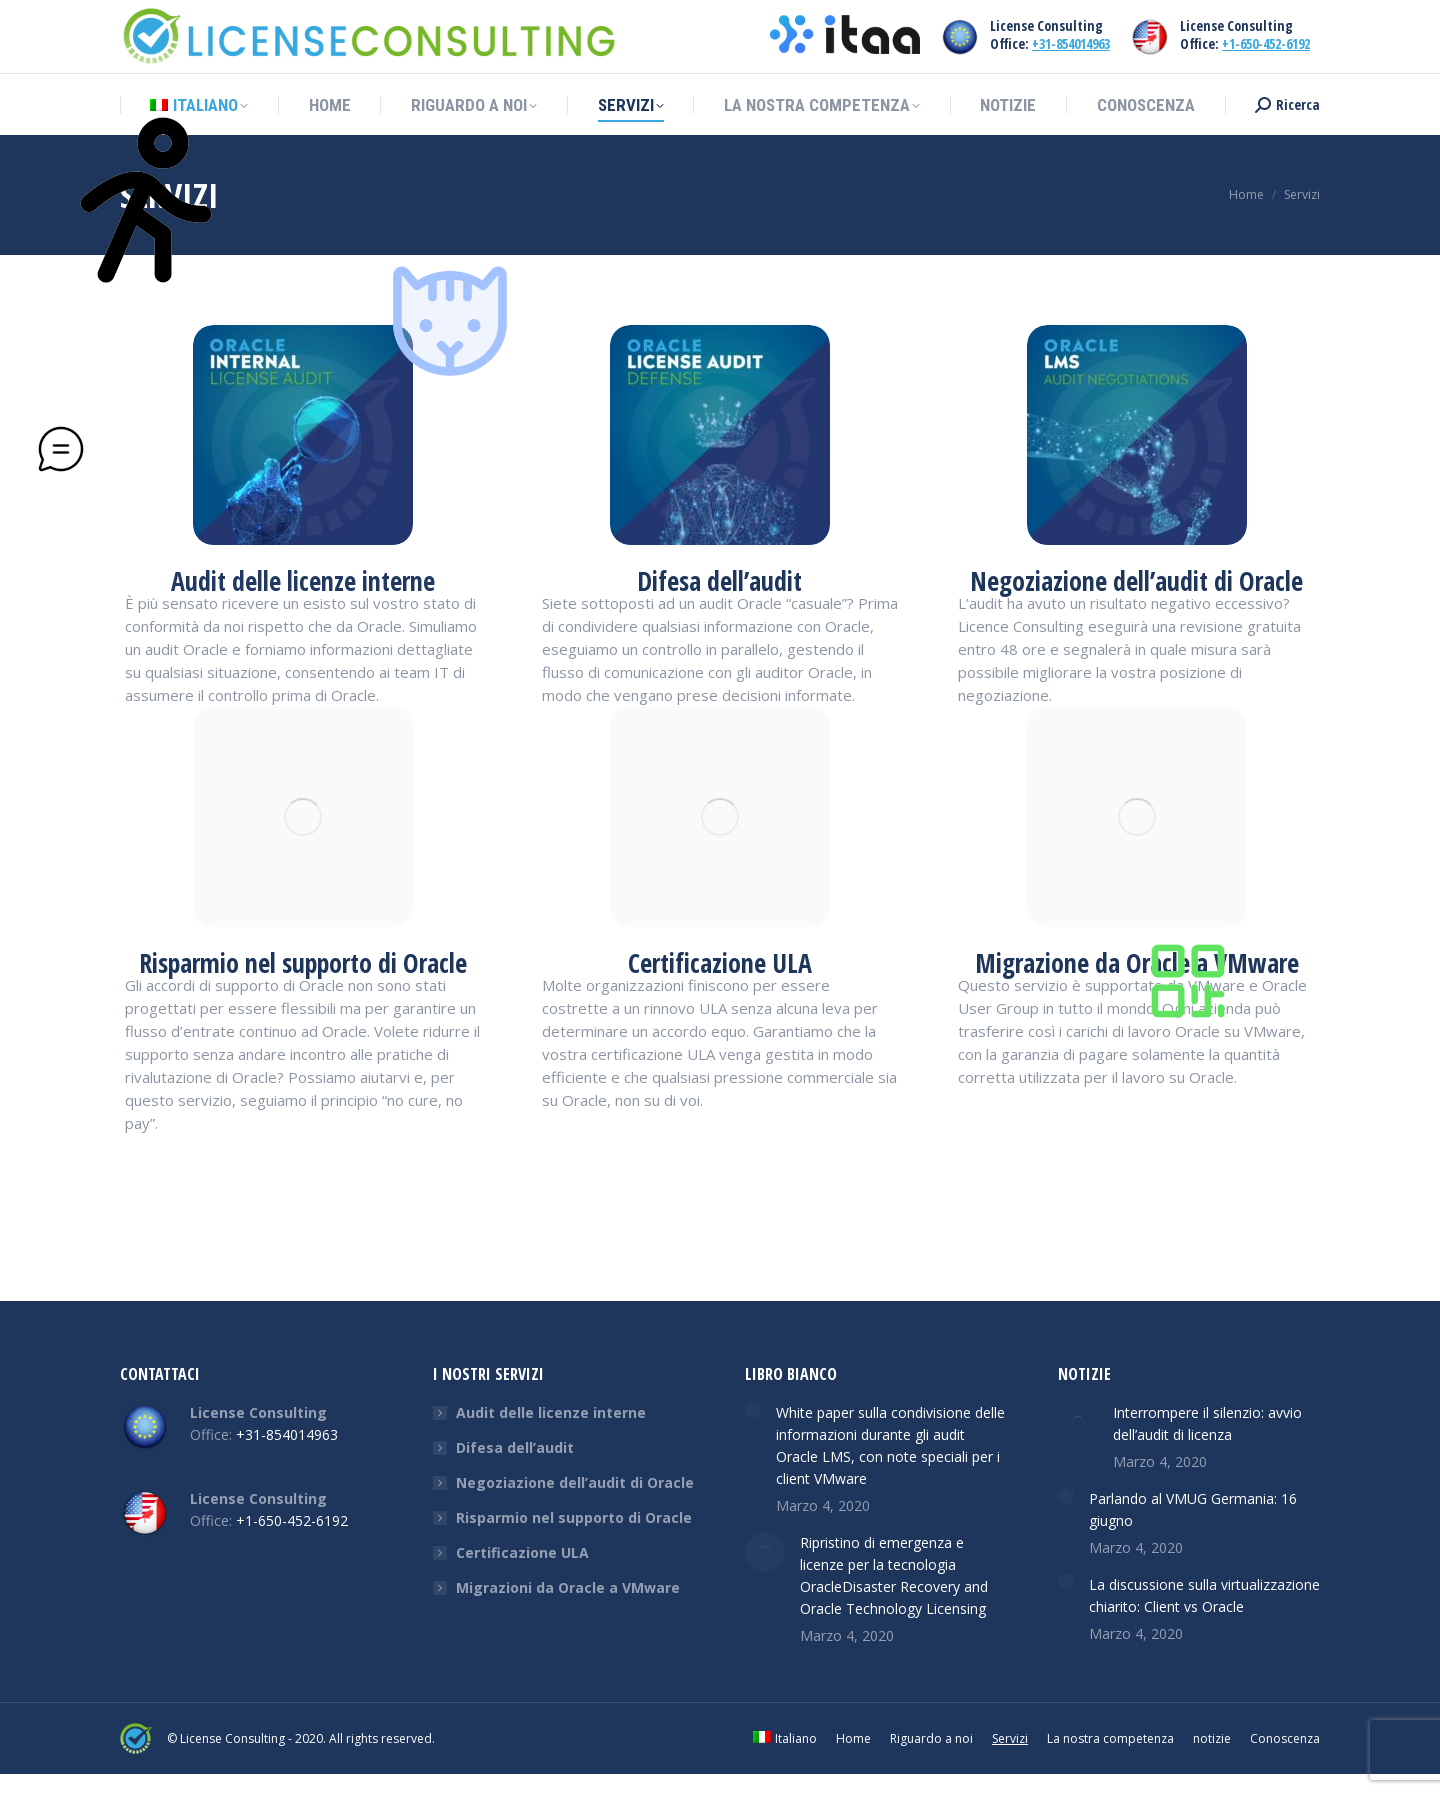 This screenshot has width=1440, height=1794. What do you see at coordinates (450, 319) in the screenshot?
I see `view pet or animal-related content` at bounding box center [450, 319].